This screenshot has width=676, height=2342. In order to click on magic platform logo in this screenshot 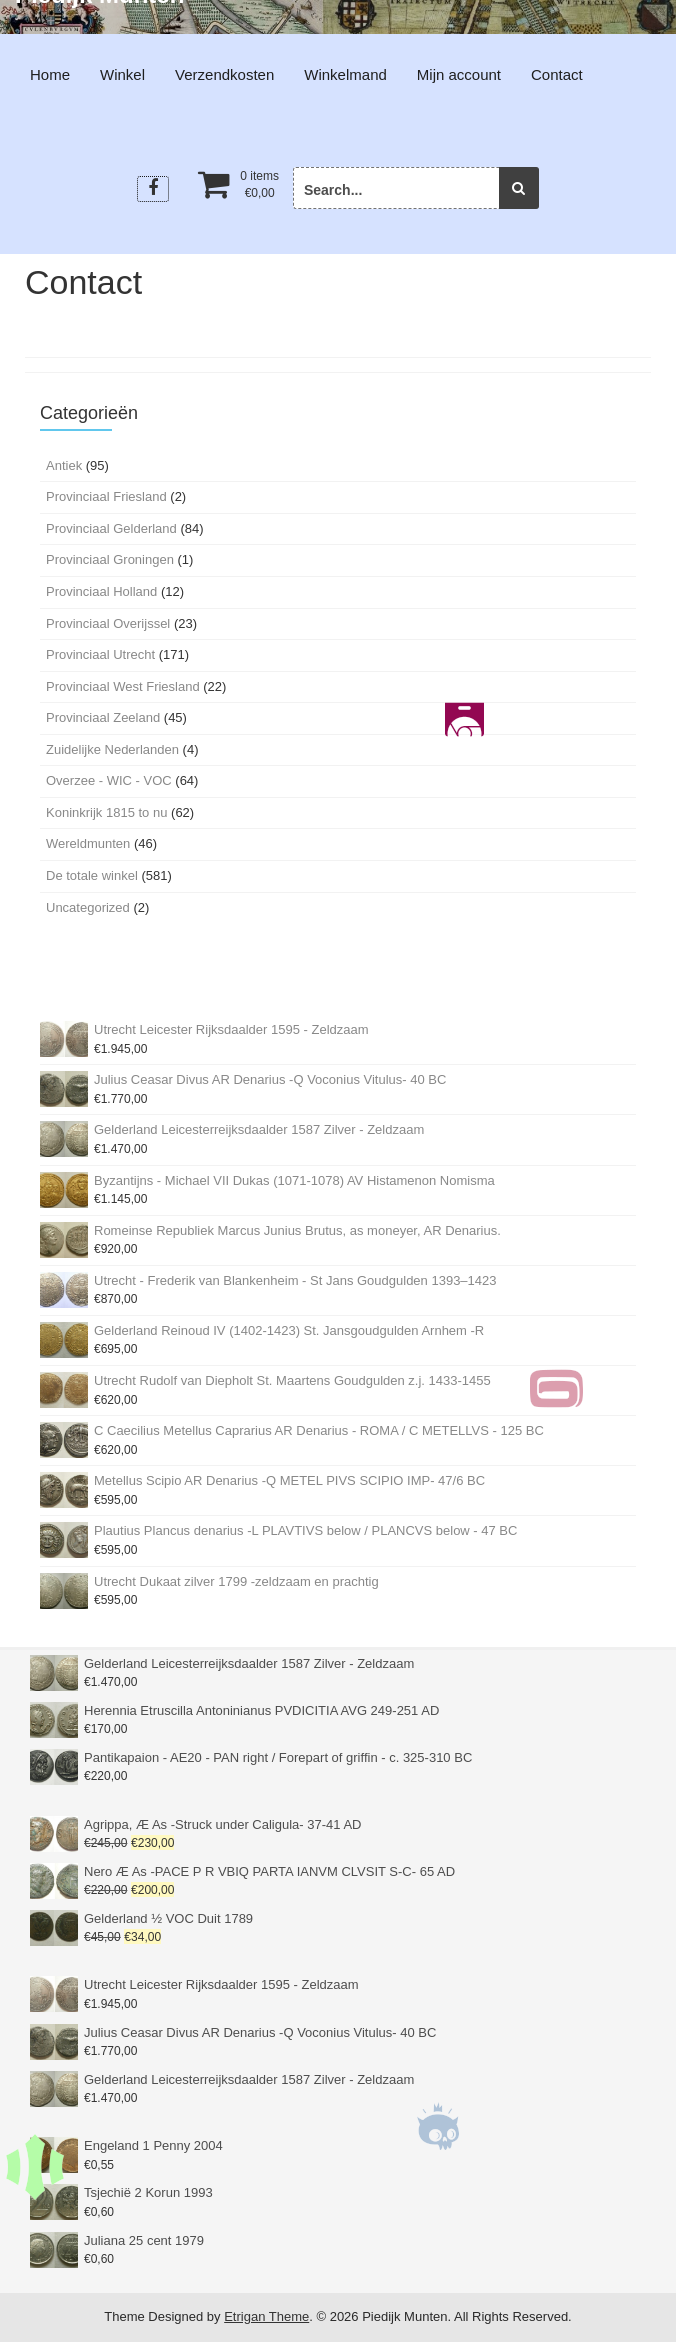, I will do `click(35, 2167)`.